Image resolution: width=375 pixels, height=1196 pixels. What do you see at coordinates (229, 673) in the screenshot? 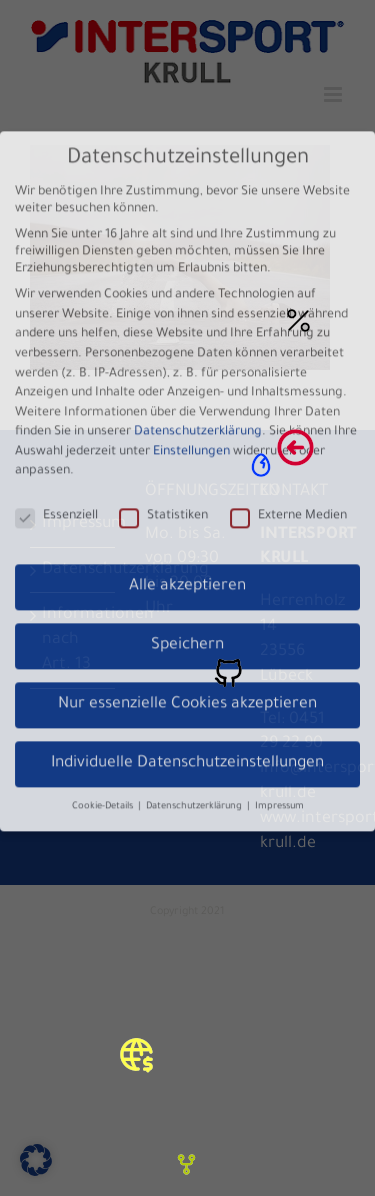
I see `view project on github` at bounding box center [229, 673].